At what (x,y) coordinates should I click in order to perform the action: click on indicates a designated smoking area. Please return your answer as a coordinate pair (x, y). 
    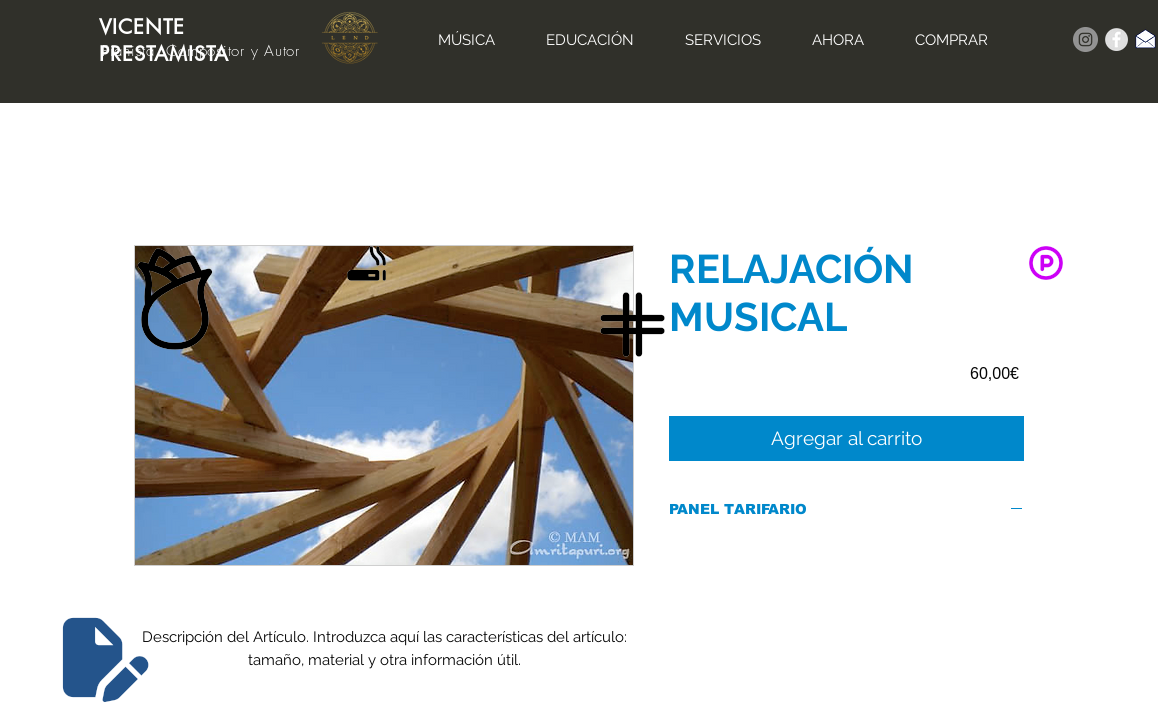
    Looking at the image, I should click on (366, 263).